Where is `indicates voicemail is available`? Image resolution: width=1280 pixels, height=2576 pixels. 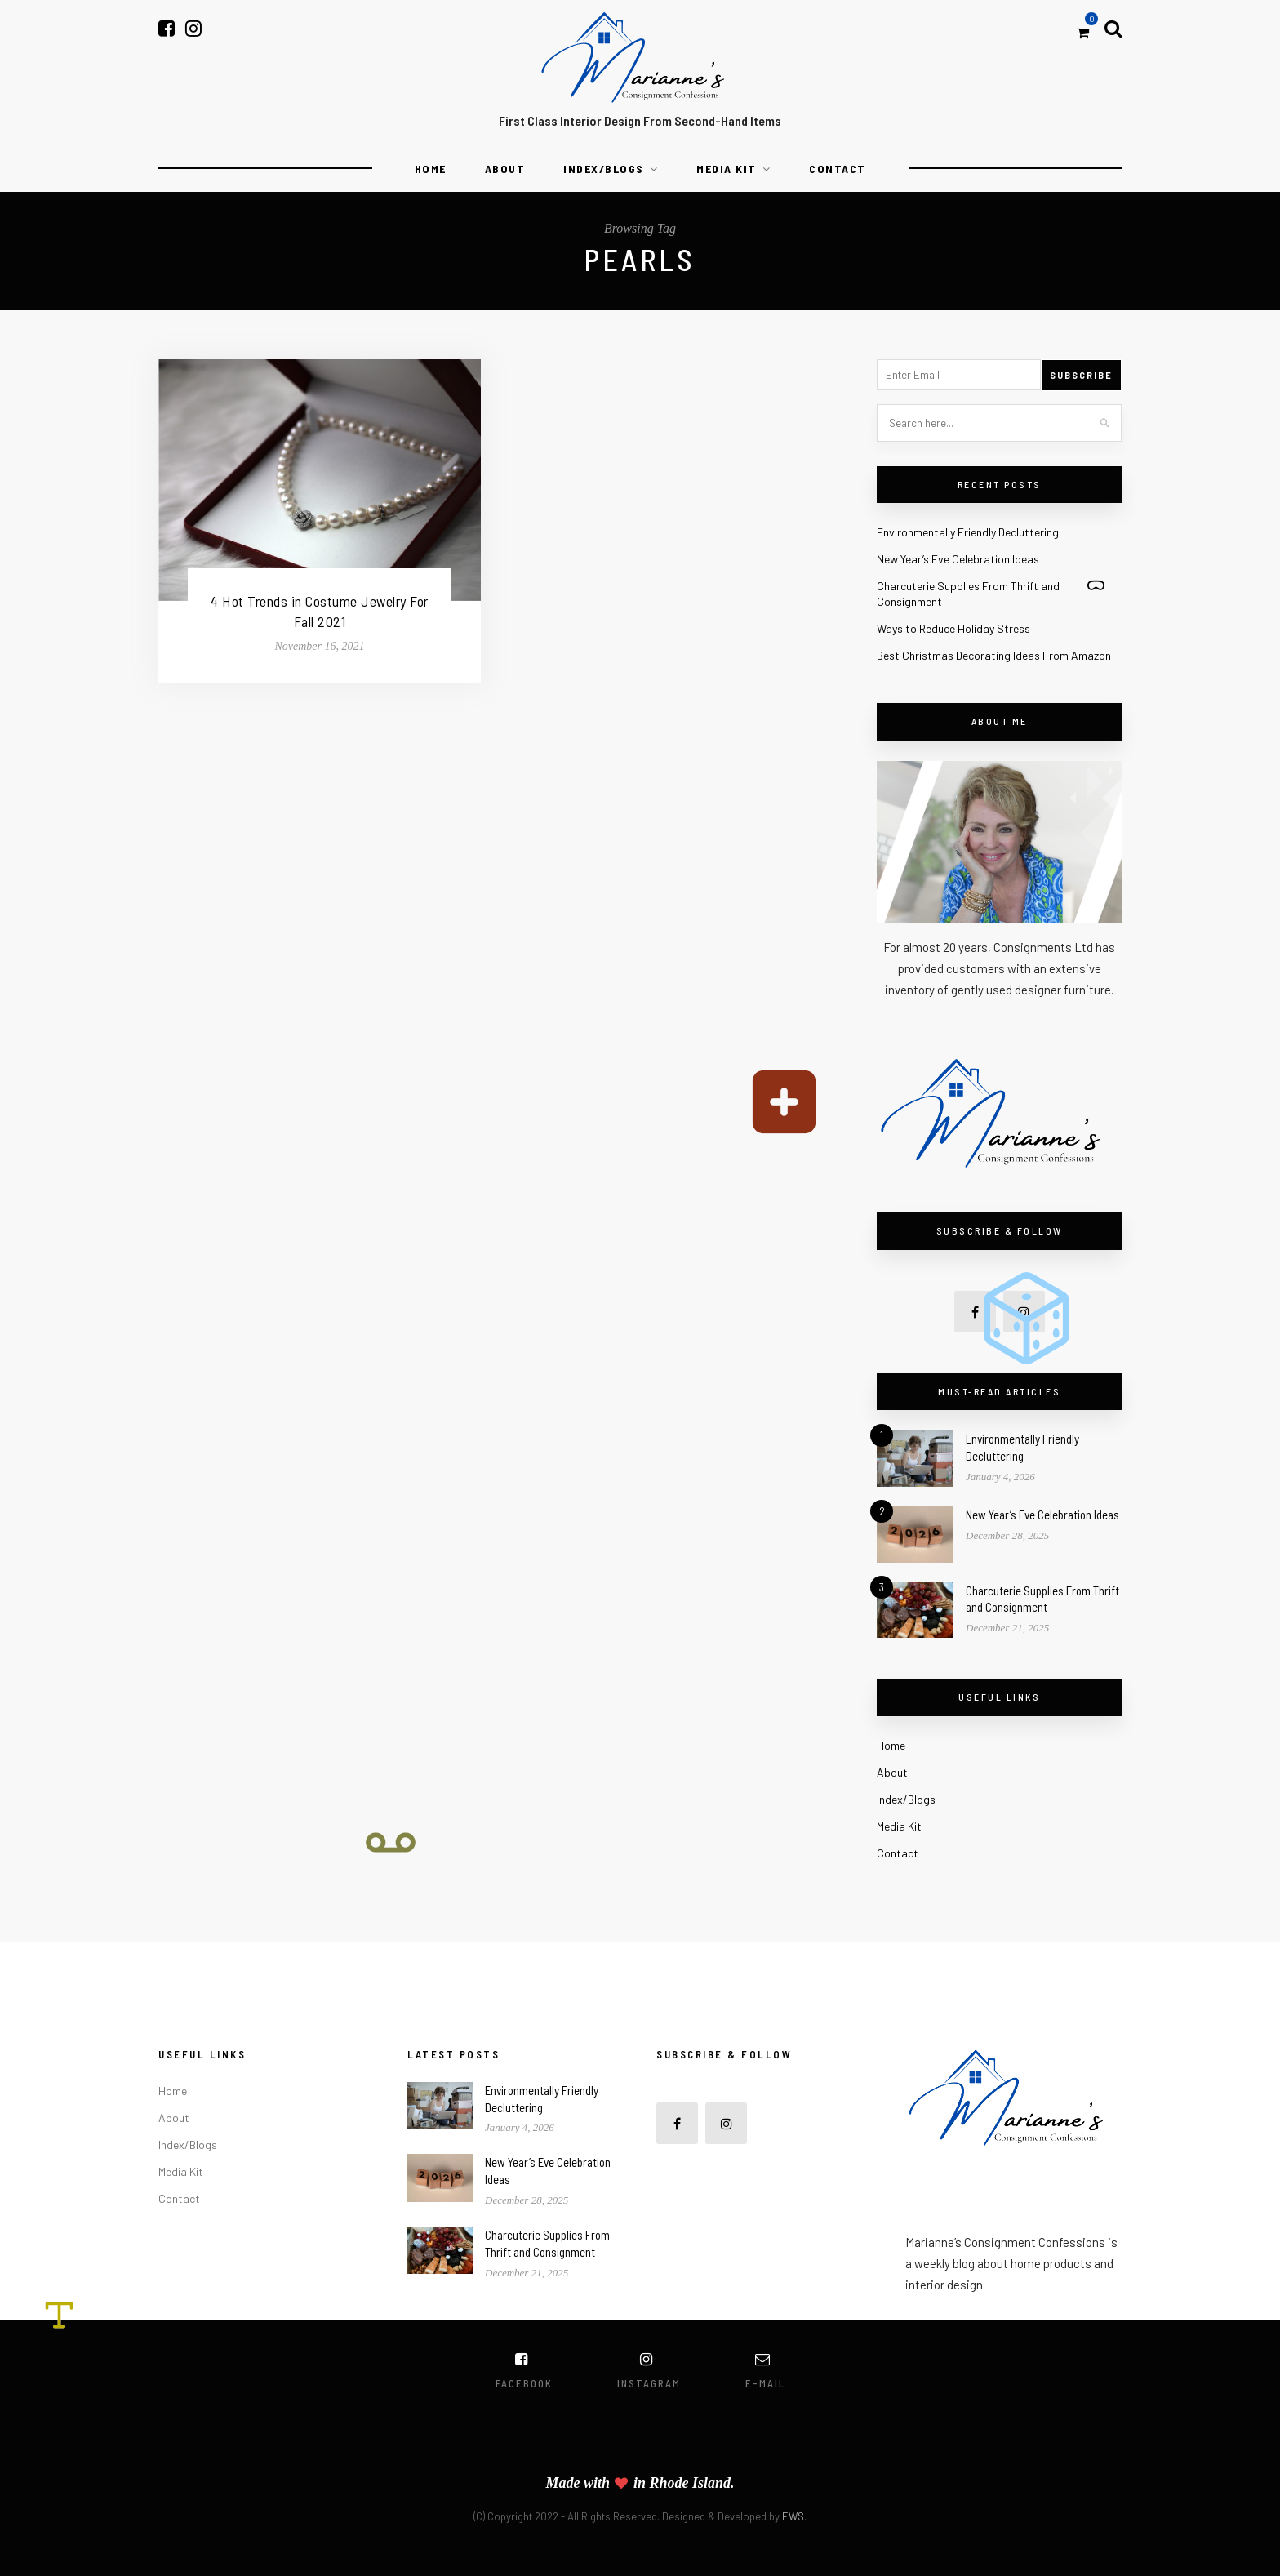
indicates voicemail is available is located at coordinates (390, 1842).